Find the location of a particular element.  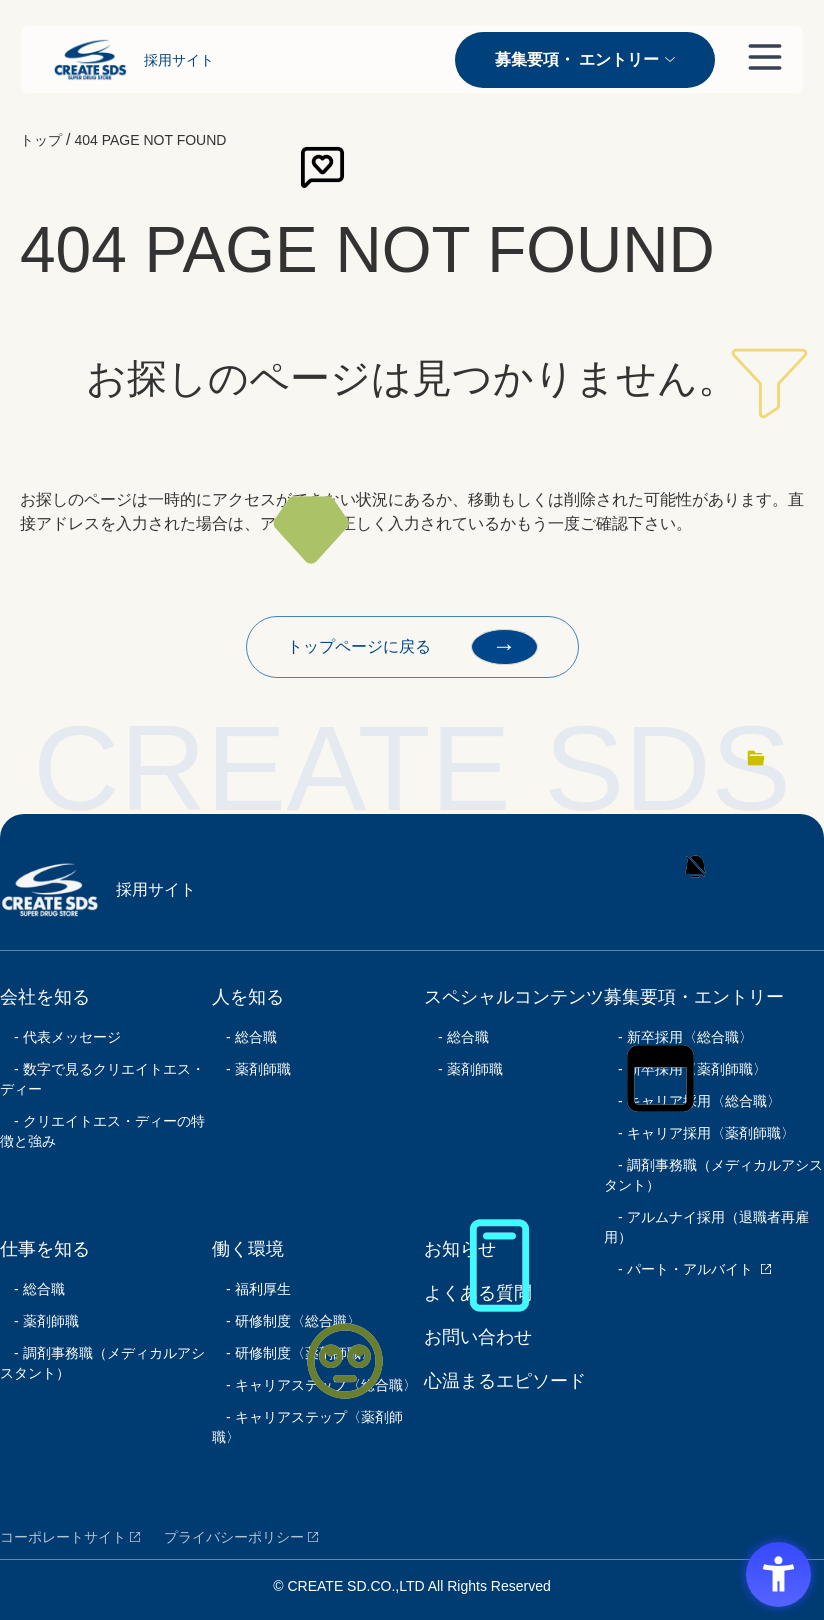

an open folder currently being viewed is located at coordinates (756, 758).